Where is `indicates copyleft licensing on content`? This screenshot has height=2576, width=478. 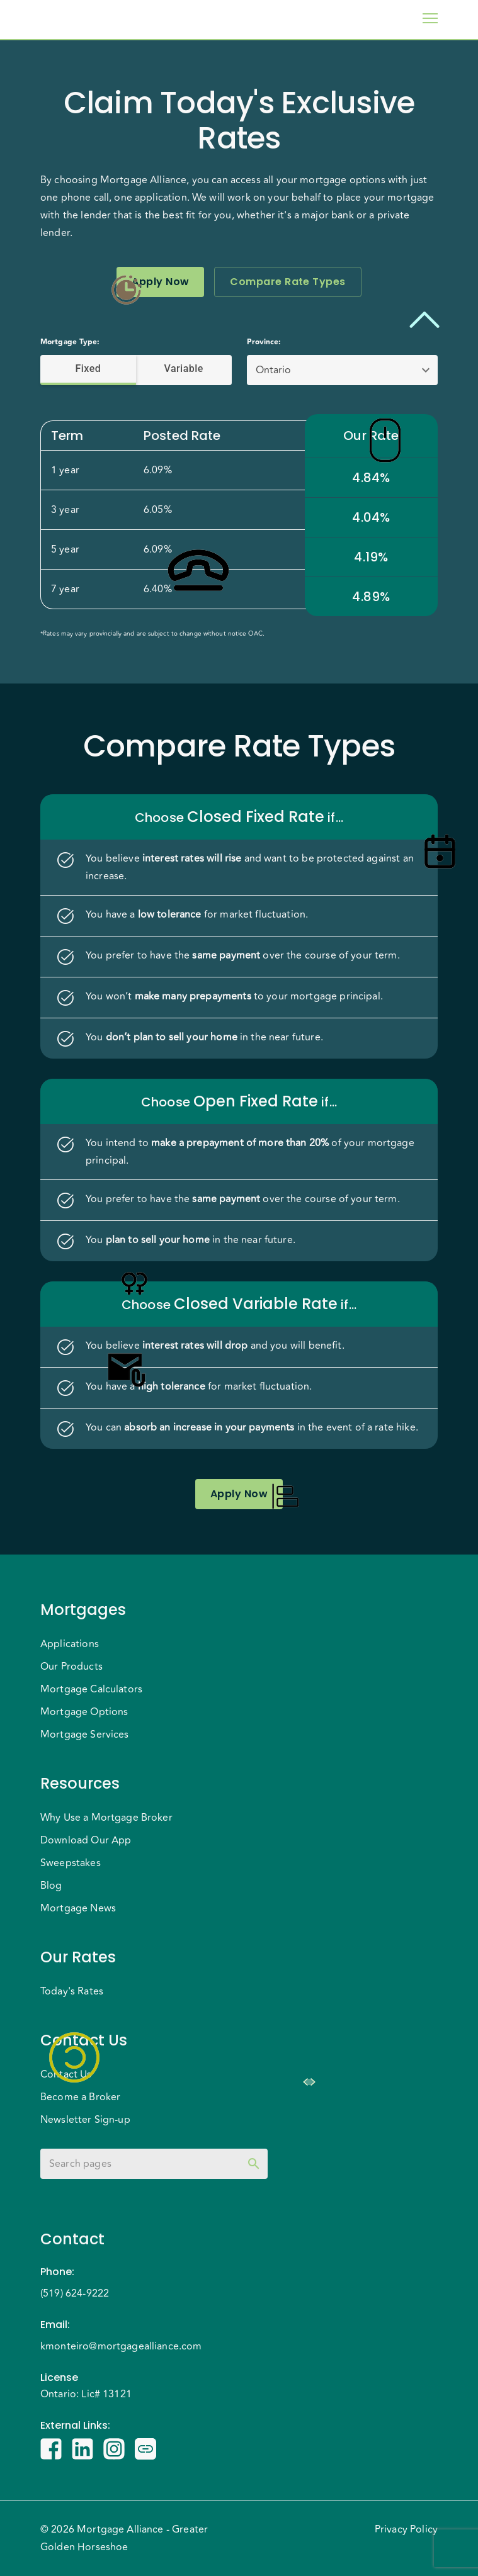 indicates copyleft licensing on content is located at coordinates (74, 2057).